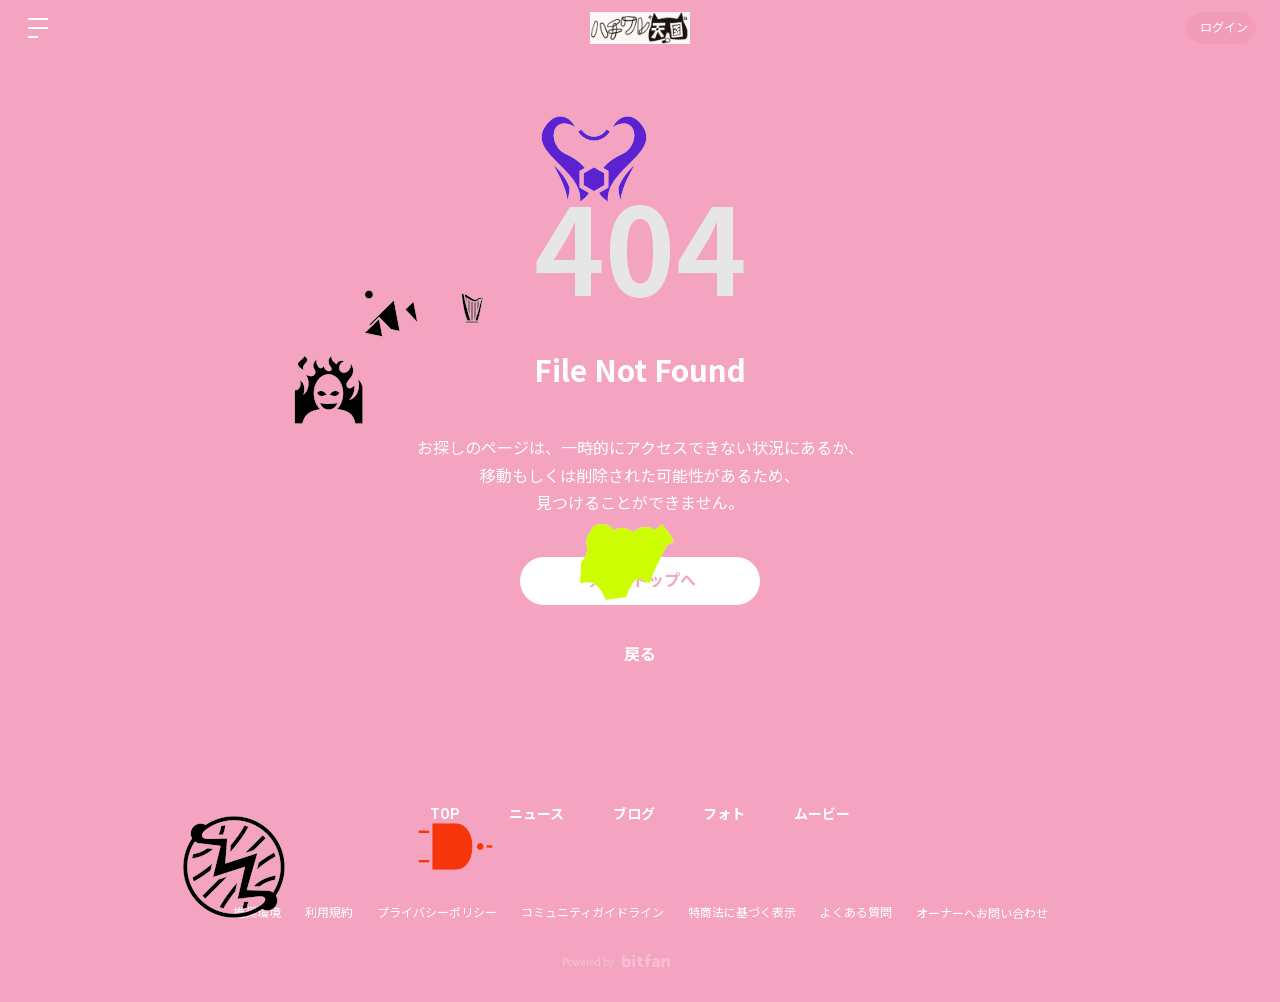  What do you see at coordinates (627, 562) in the screenshot?
I see `select Nigeria as your country or region` at bounding box center [627, 562].